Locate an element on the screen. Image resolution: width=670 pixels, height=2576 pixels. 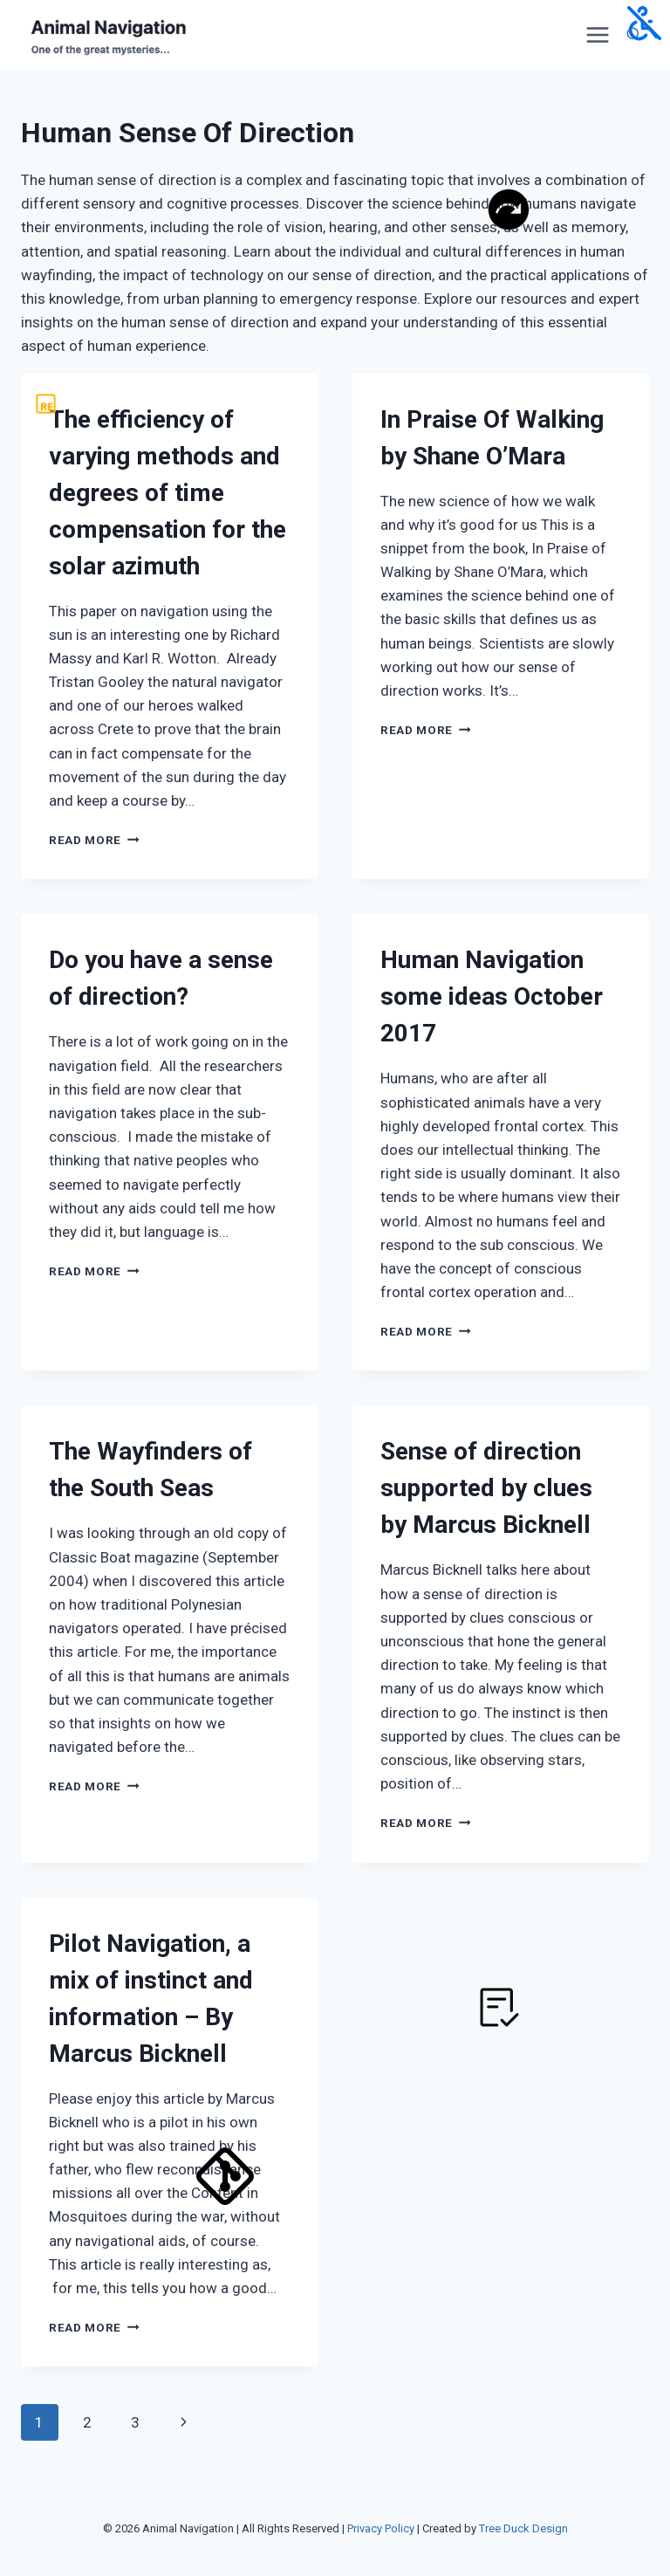
access git repository settings is located at coordinates (225, 2176).